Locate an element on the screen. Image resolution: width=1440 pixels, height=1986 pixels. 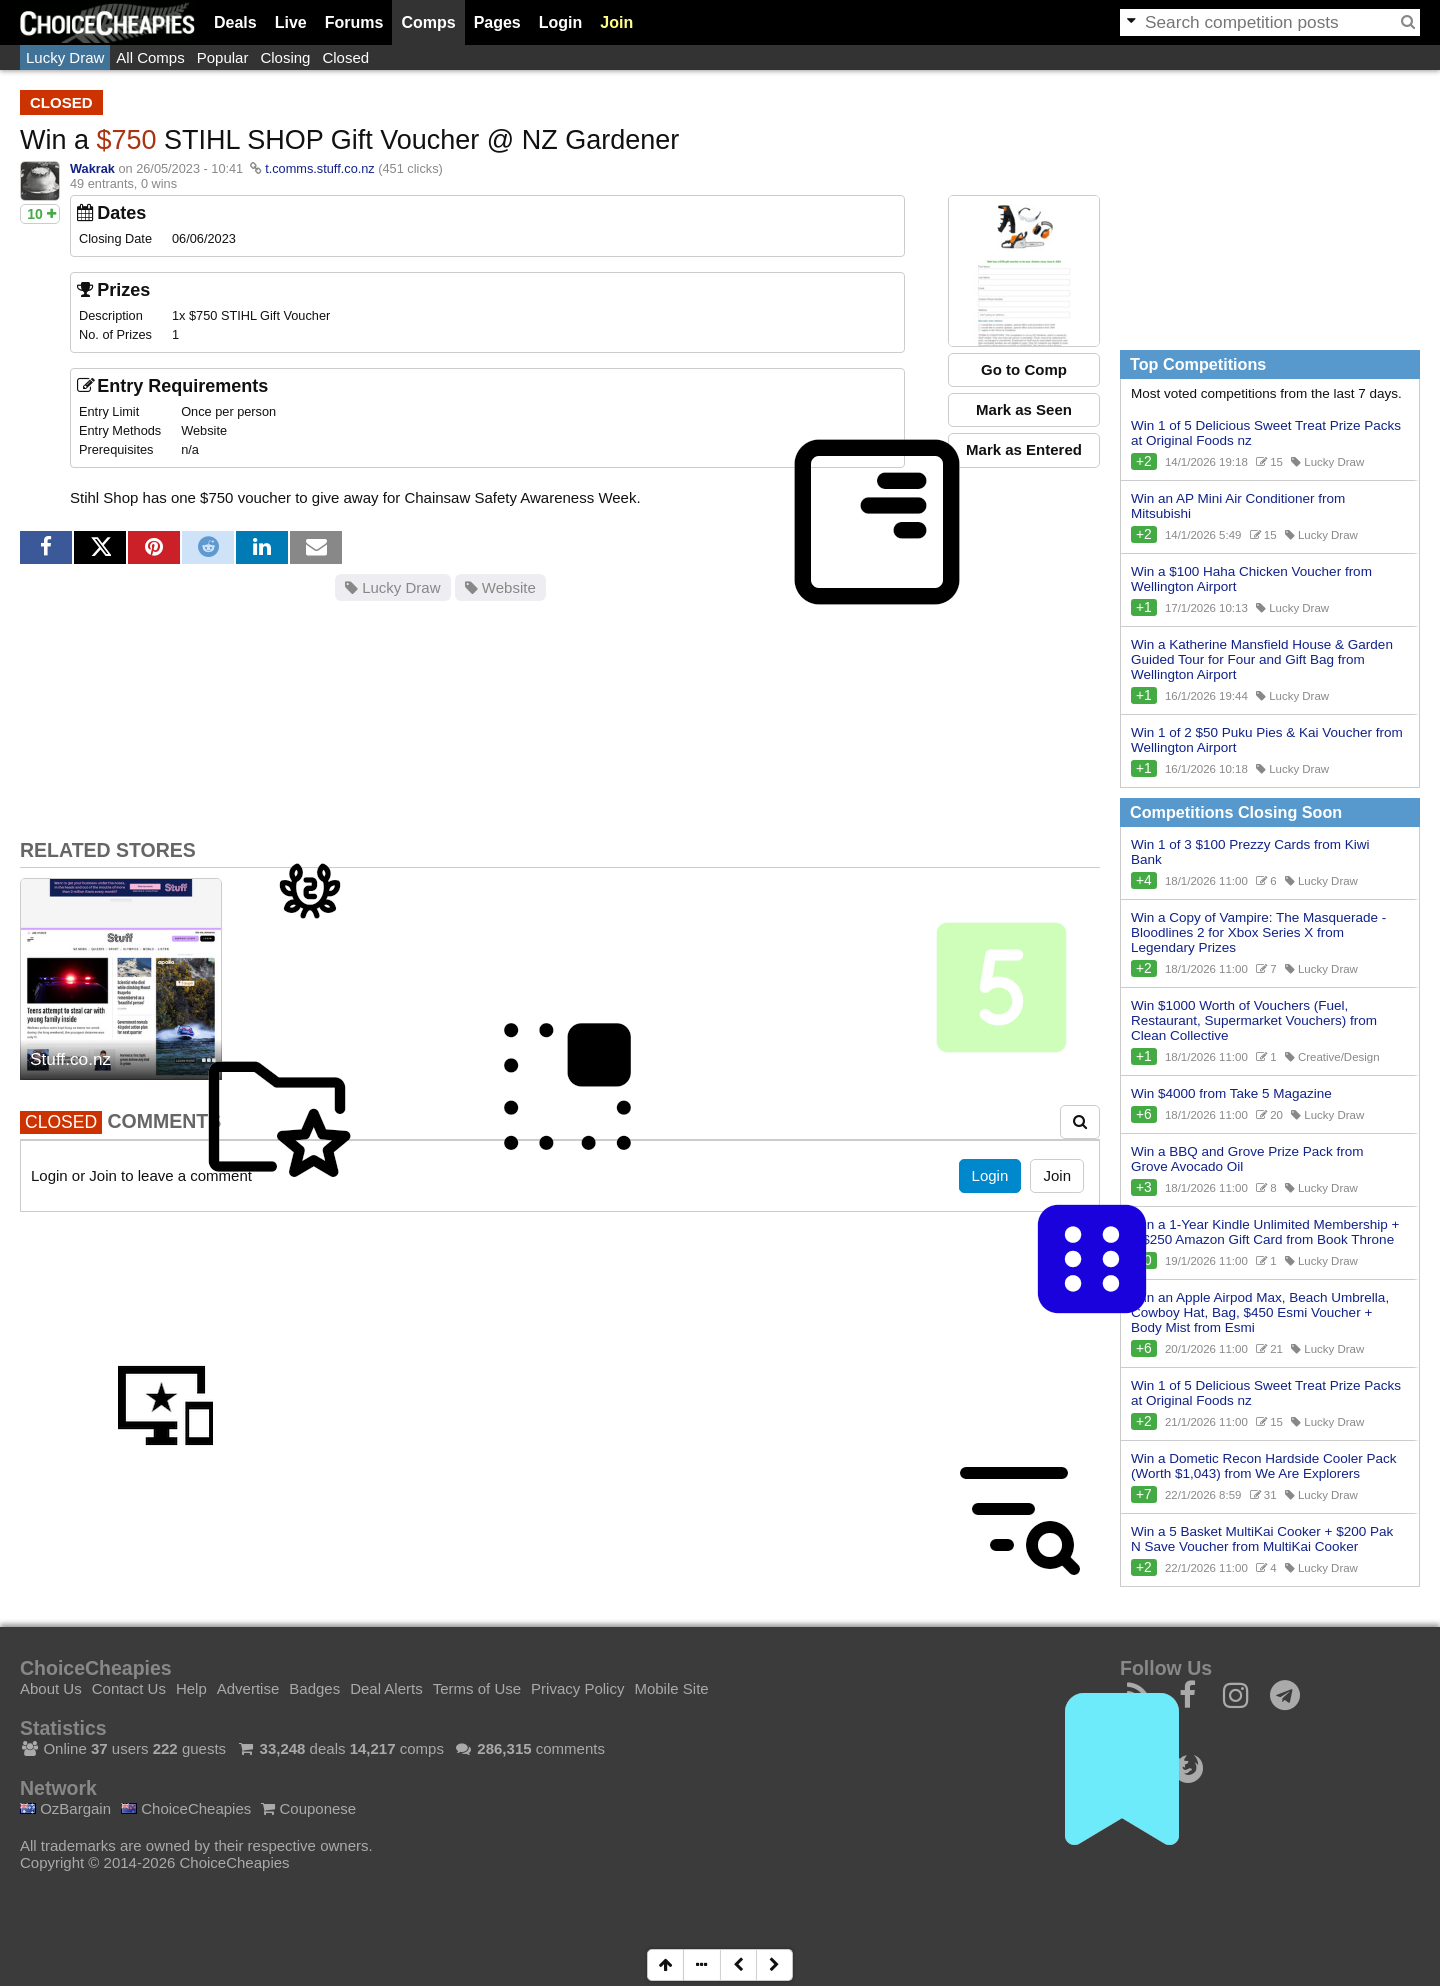
access your starred or favorite folders is located at coordinates (277, 1114).